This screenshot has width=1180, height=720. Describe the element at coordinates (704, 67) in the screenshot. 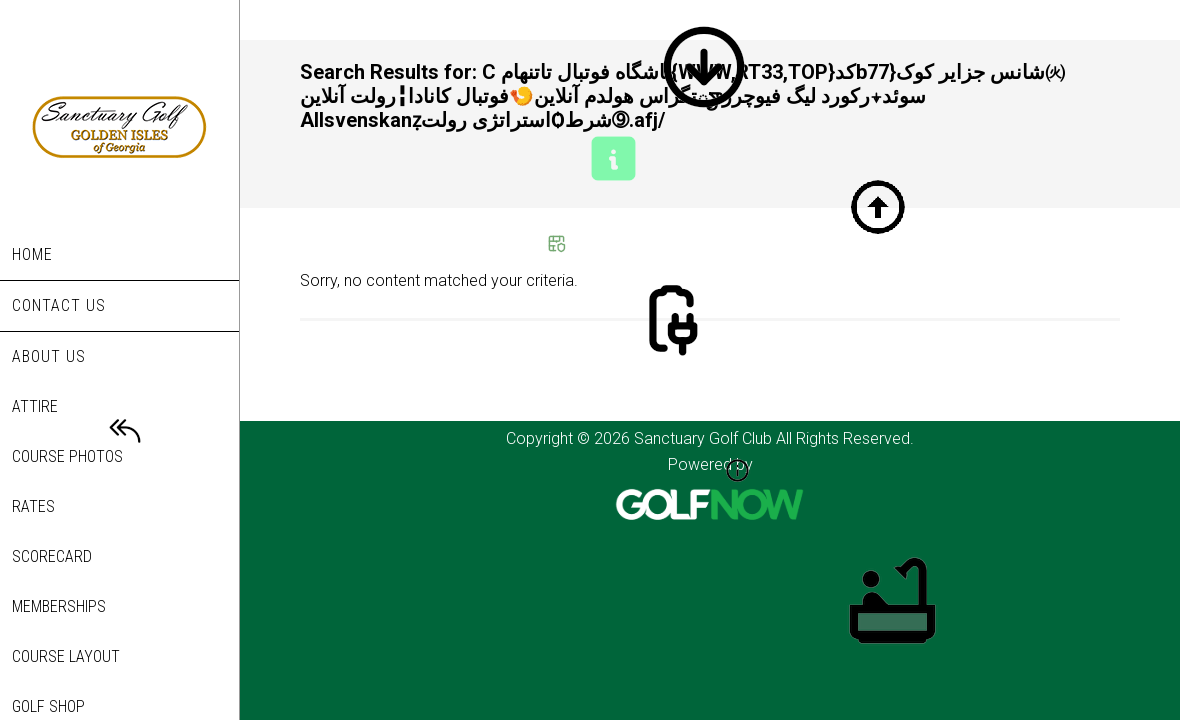

I see `download file or content` at that location.